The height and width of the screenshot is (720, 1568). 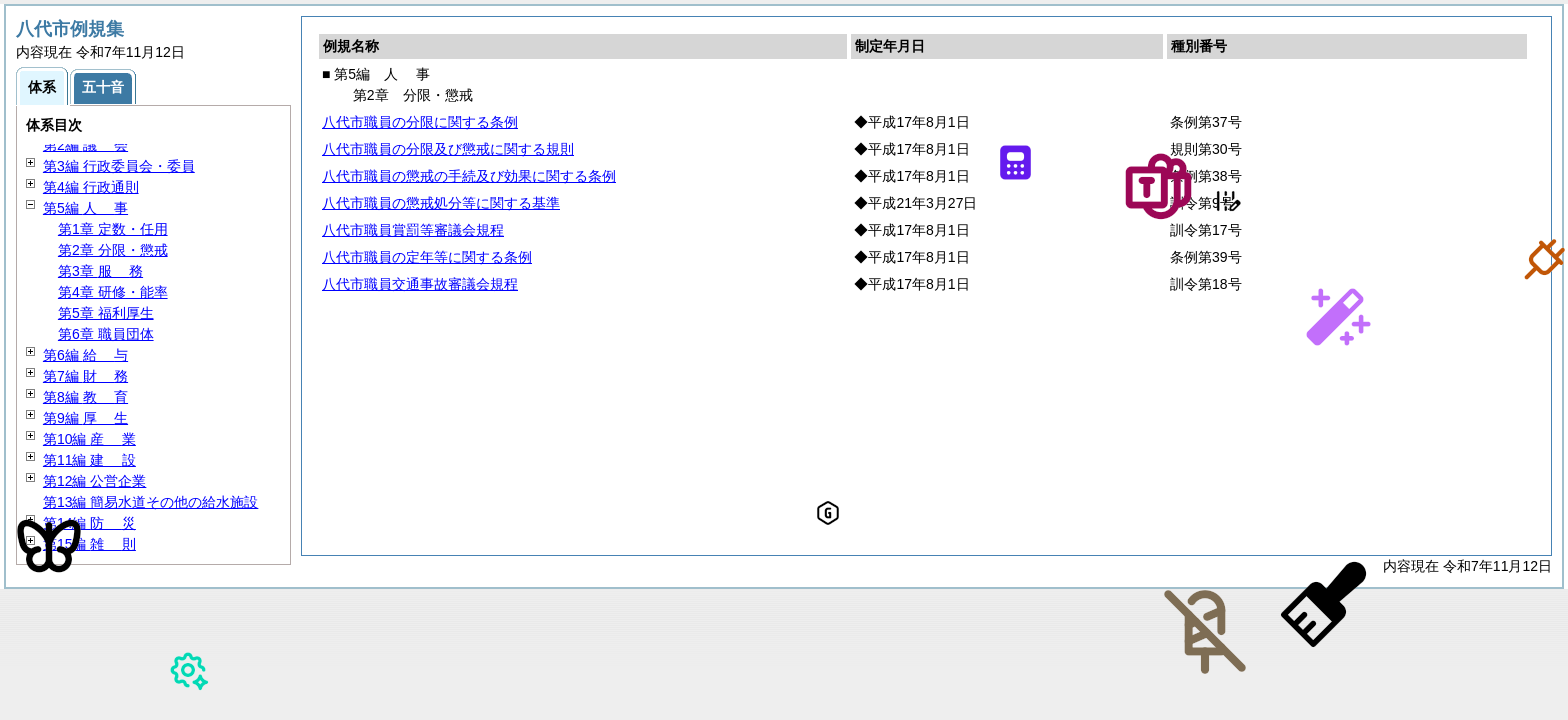 What do you see at coordinates (1325, 603) in the screenshot?
I see `access painting or drawing tools` at bounding box center [1325, 603].